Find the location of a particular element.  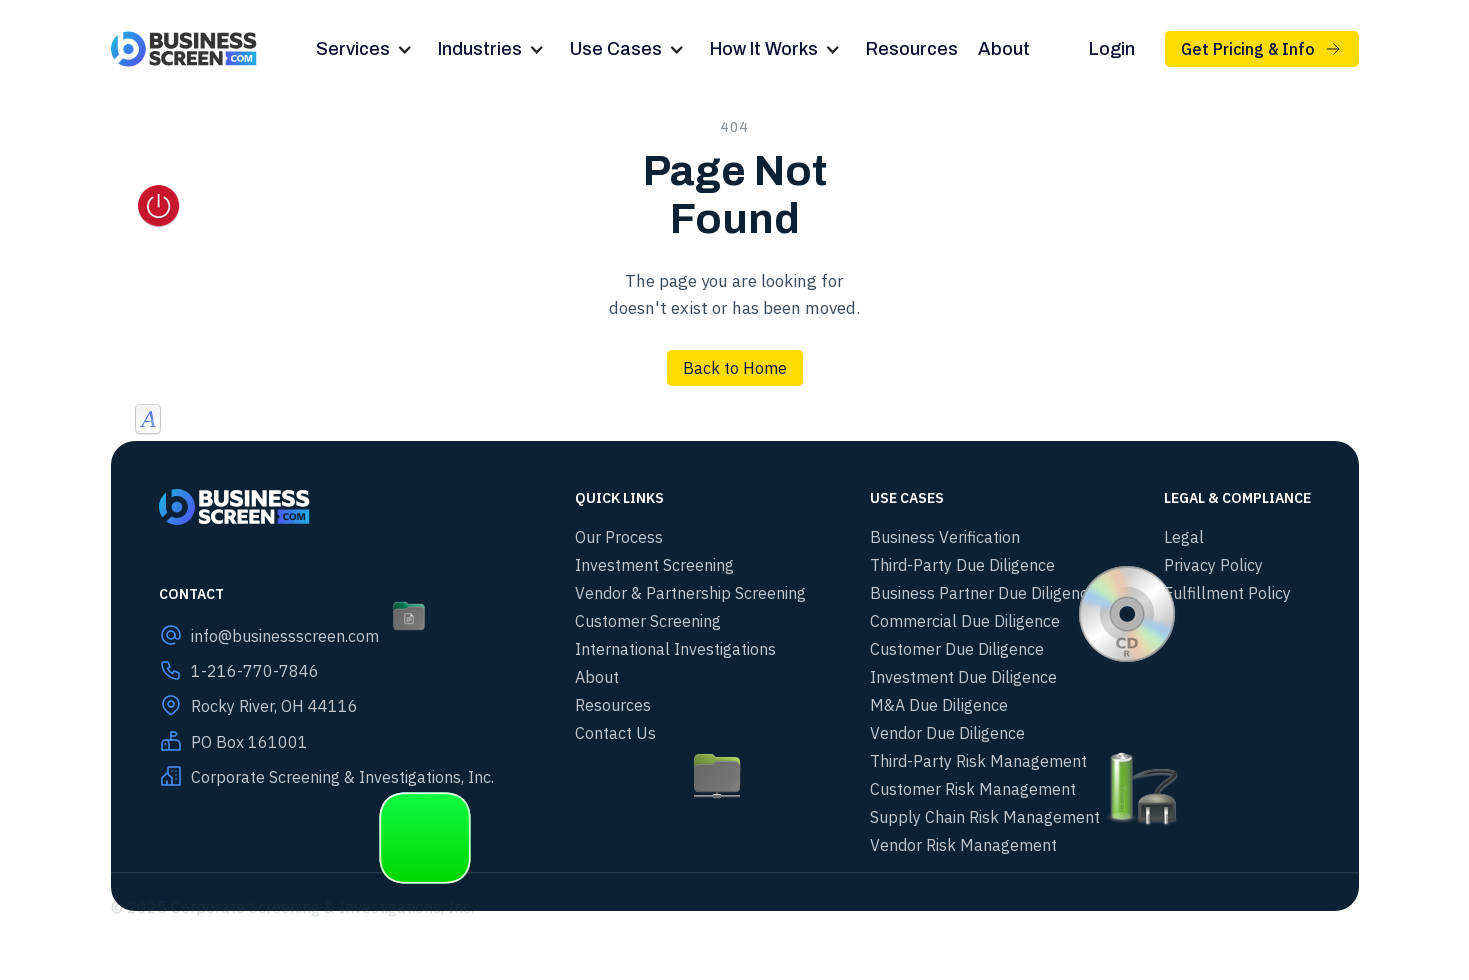

a CD-R disc available for burning or writing data is located at coordinates (1127, 614).